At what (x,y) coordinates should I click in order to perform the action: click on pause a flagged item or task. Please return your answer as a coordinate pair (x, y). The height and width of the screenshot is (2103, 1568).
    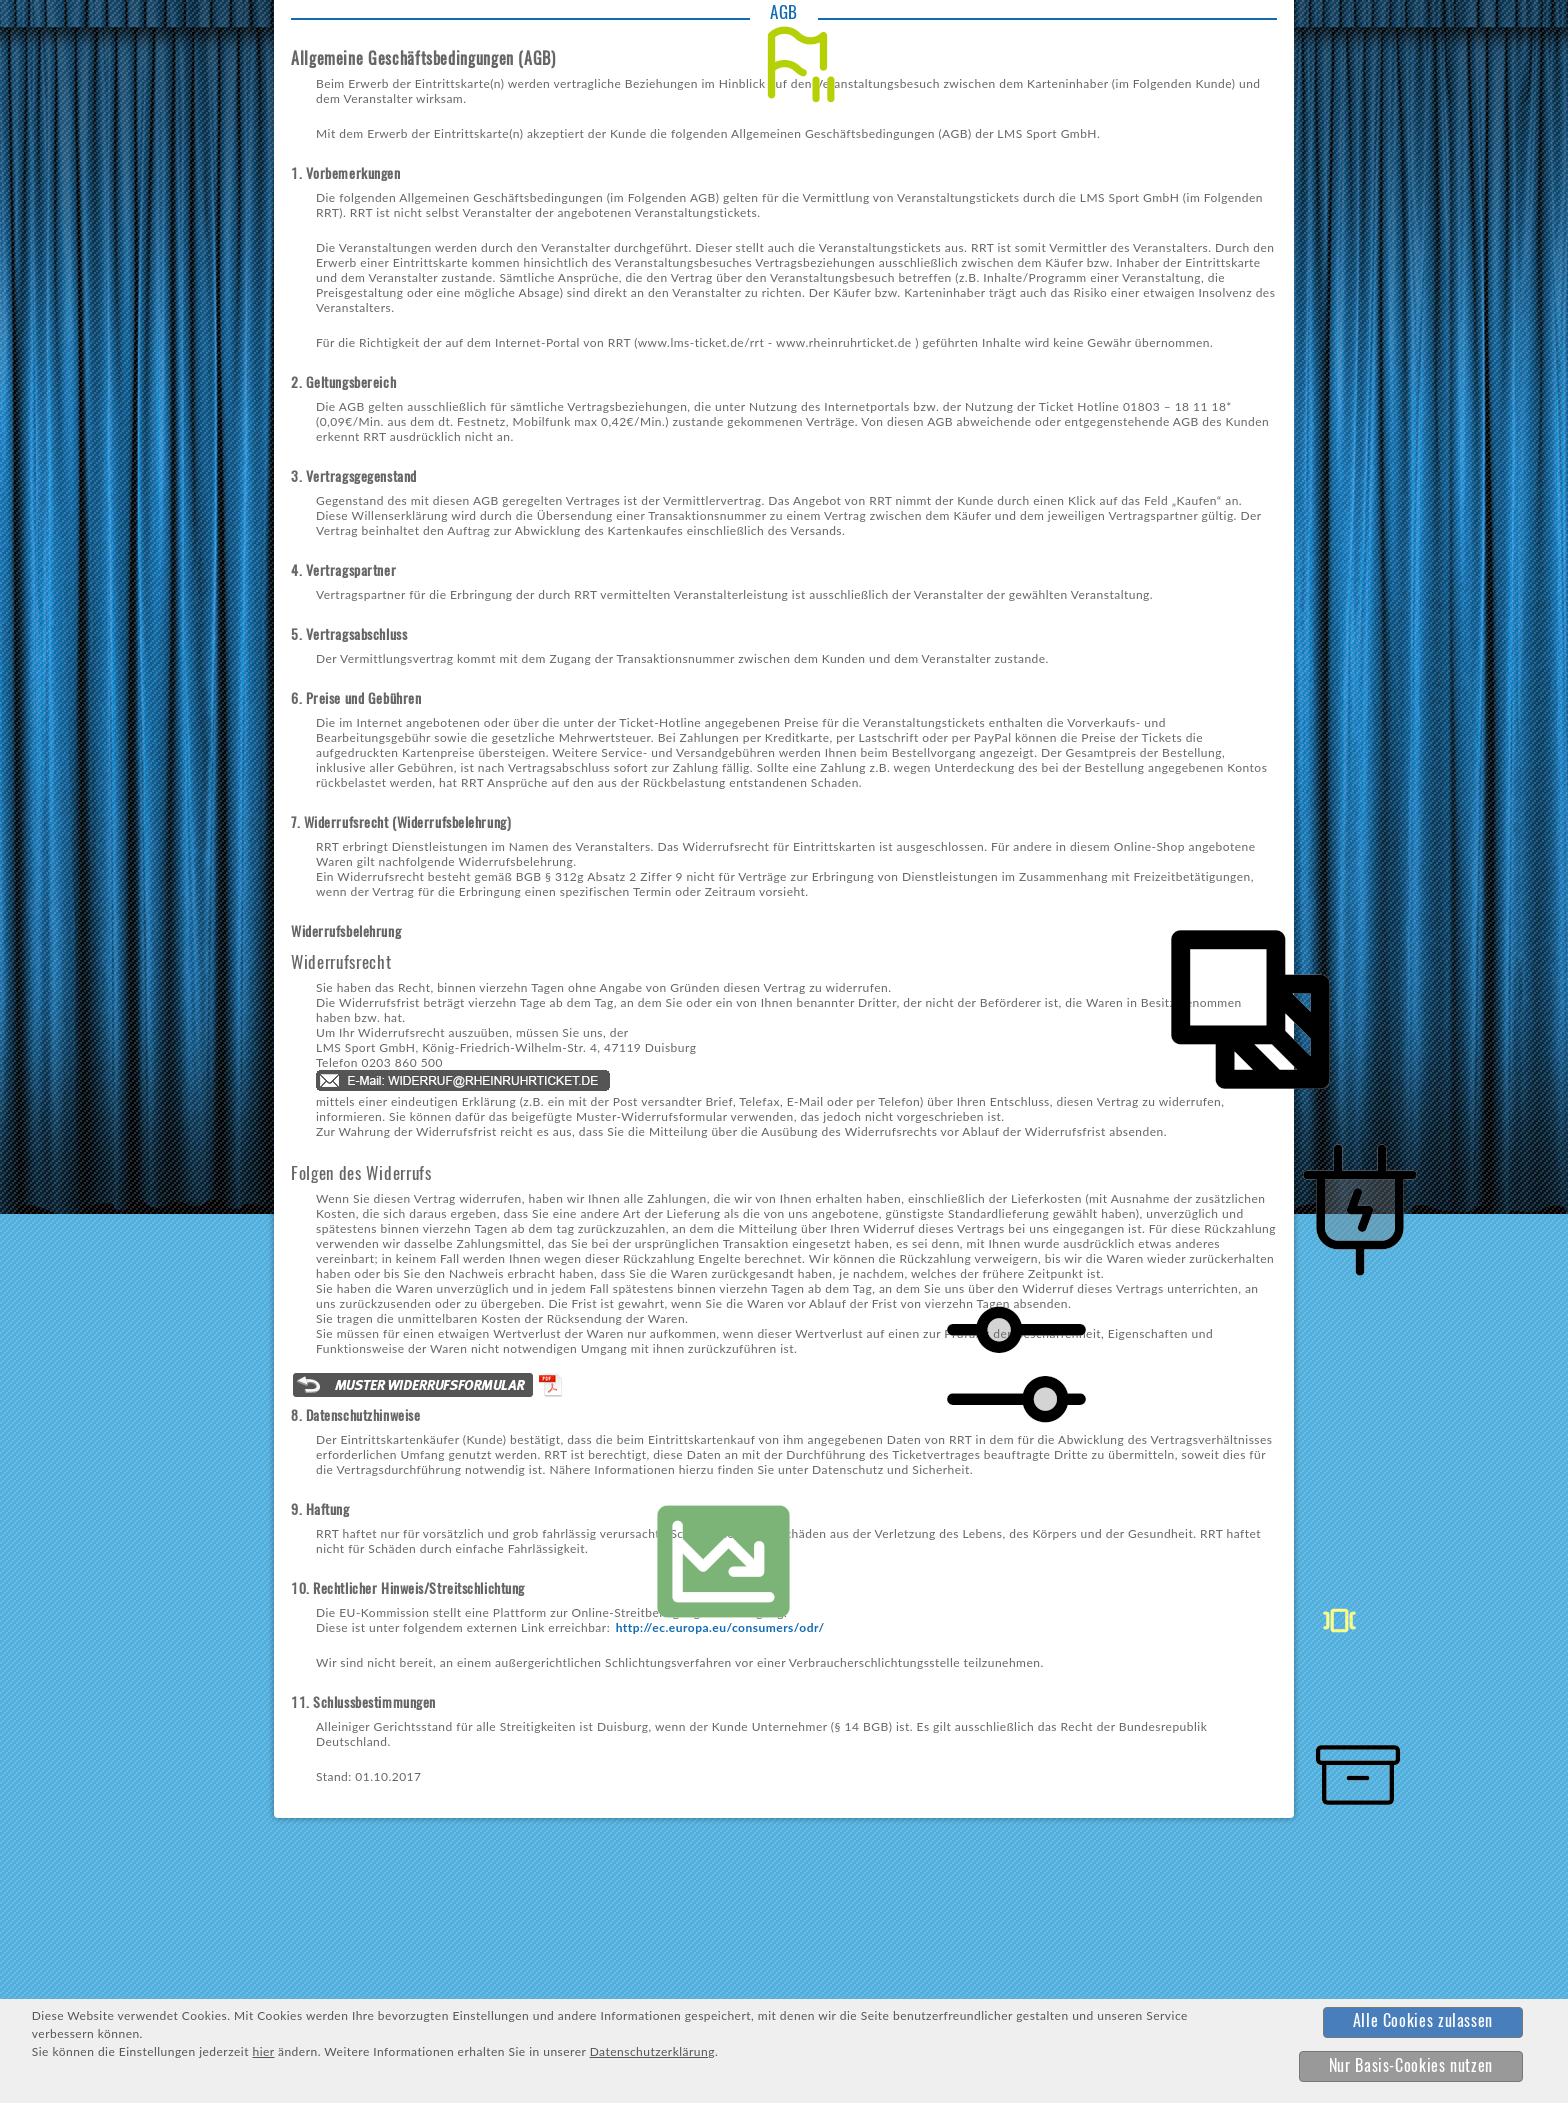
    Looking at the image, I should click on (797, 61).